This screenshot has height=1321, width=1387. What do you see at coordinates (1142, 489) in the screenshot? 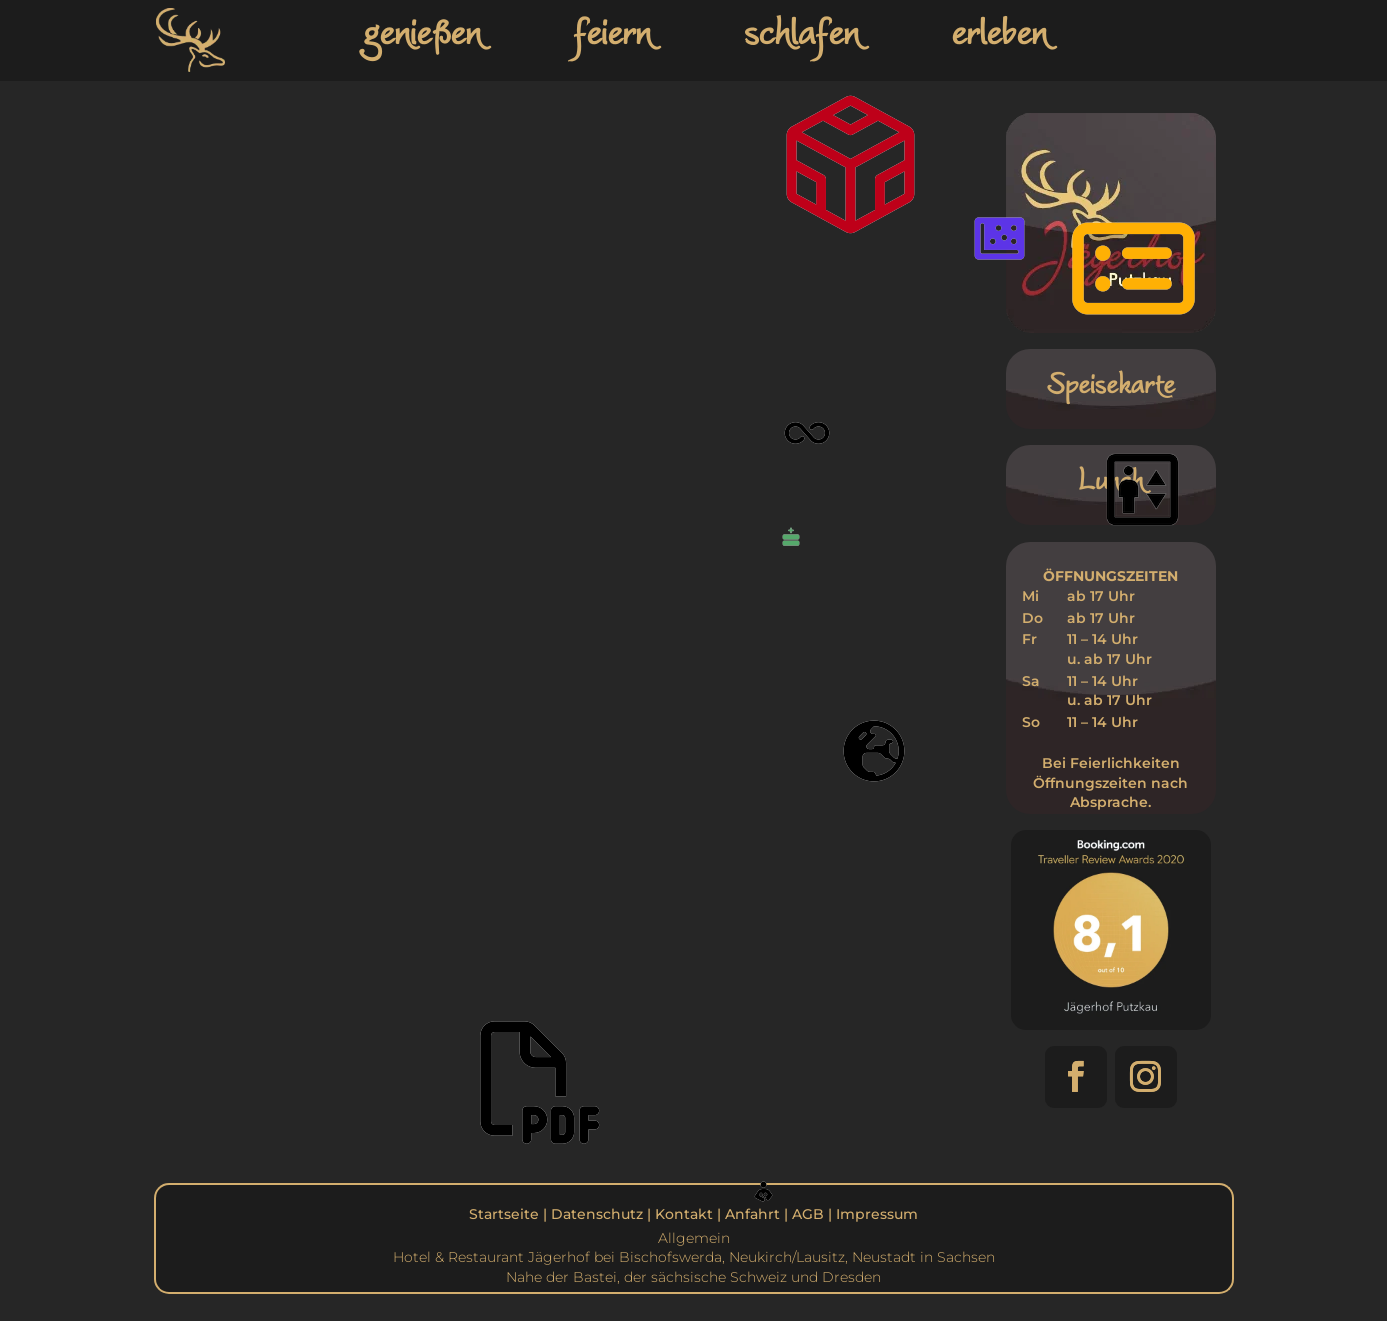
I see `indicates elevator access or location` at bounding box center [1142, 489].